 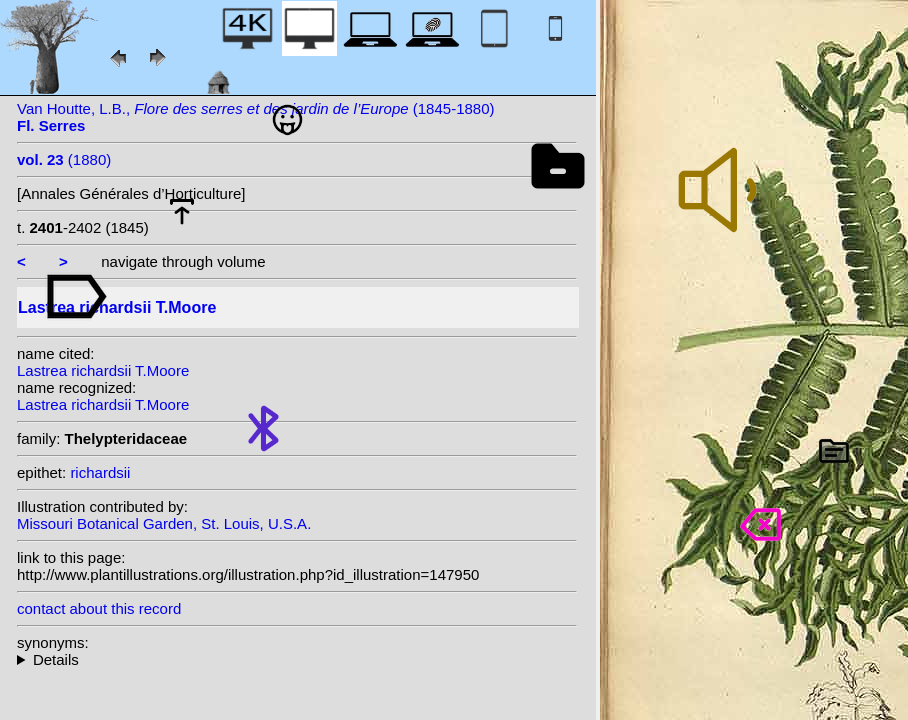 I want to click on adjust volume to low level, so click(x=724, y=190).